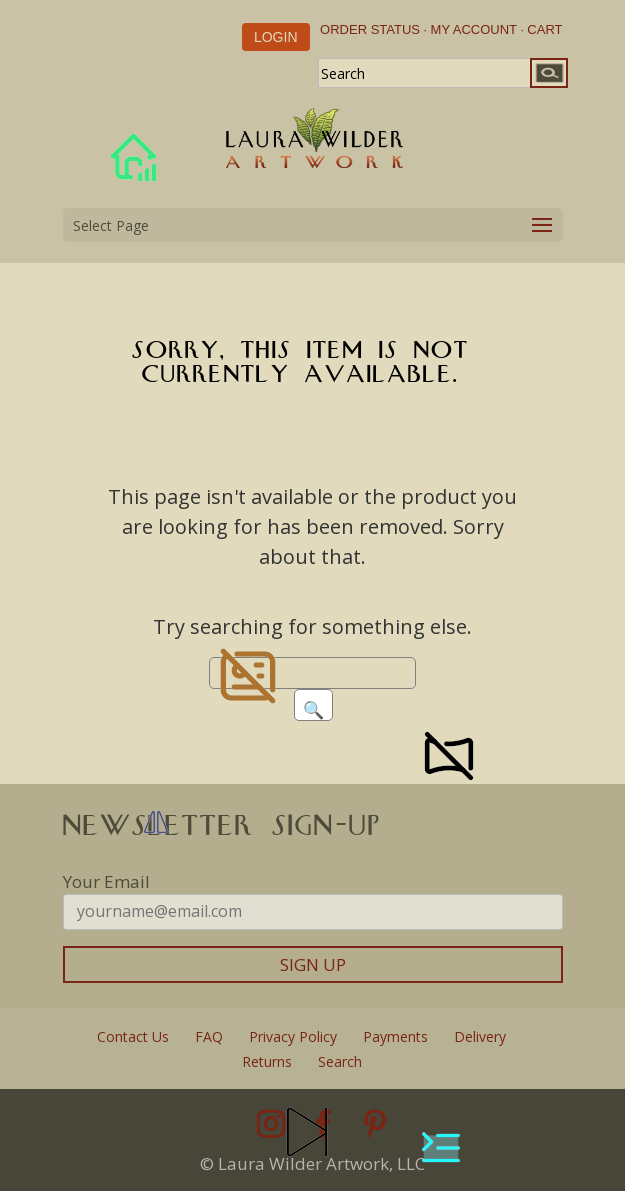  What do you see at coordinates (307, 1132) in the screenshot?
I see `skip to the next track or media item` at bounding box center [307, 1132].